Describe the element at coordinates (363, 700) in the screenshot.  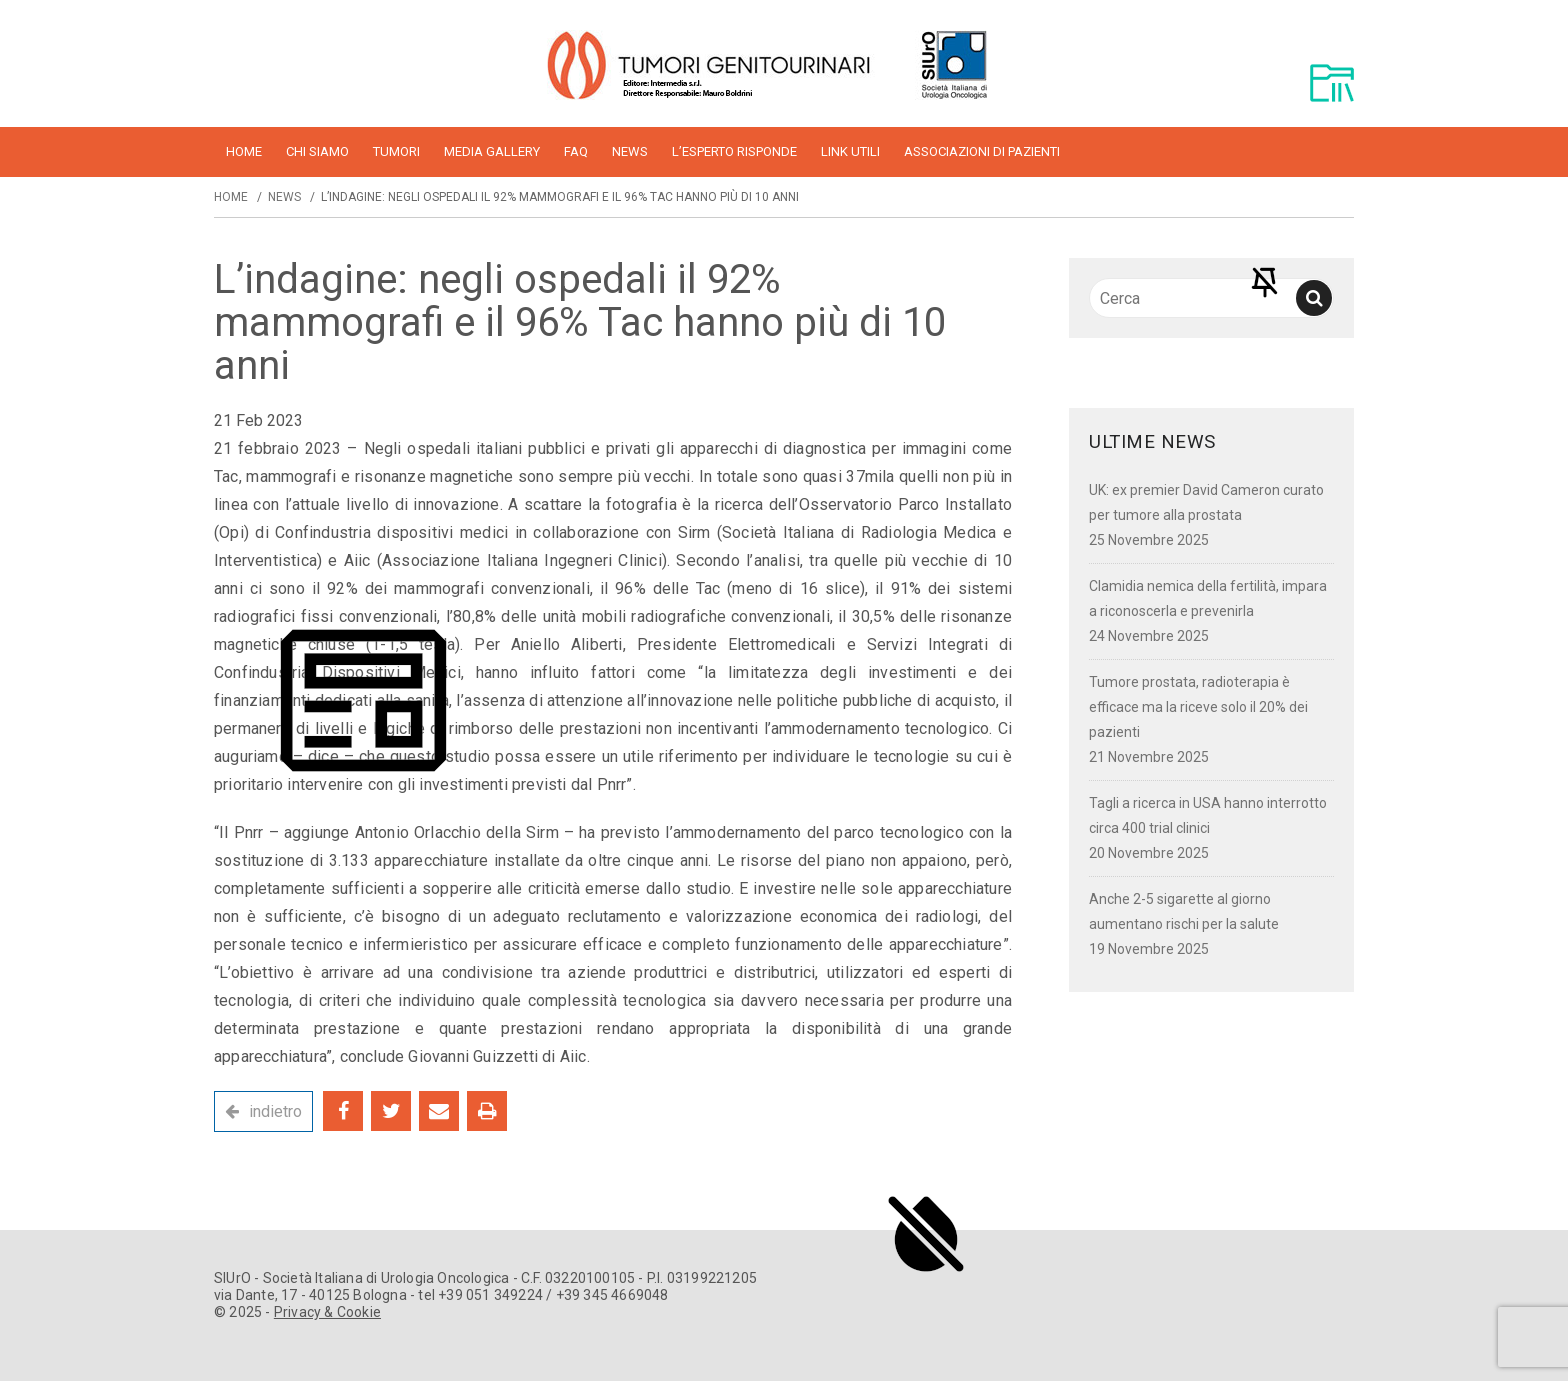
I see `preview a document or file` at that location.